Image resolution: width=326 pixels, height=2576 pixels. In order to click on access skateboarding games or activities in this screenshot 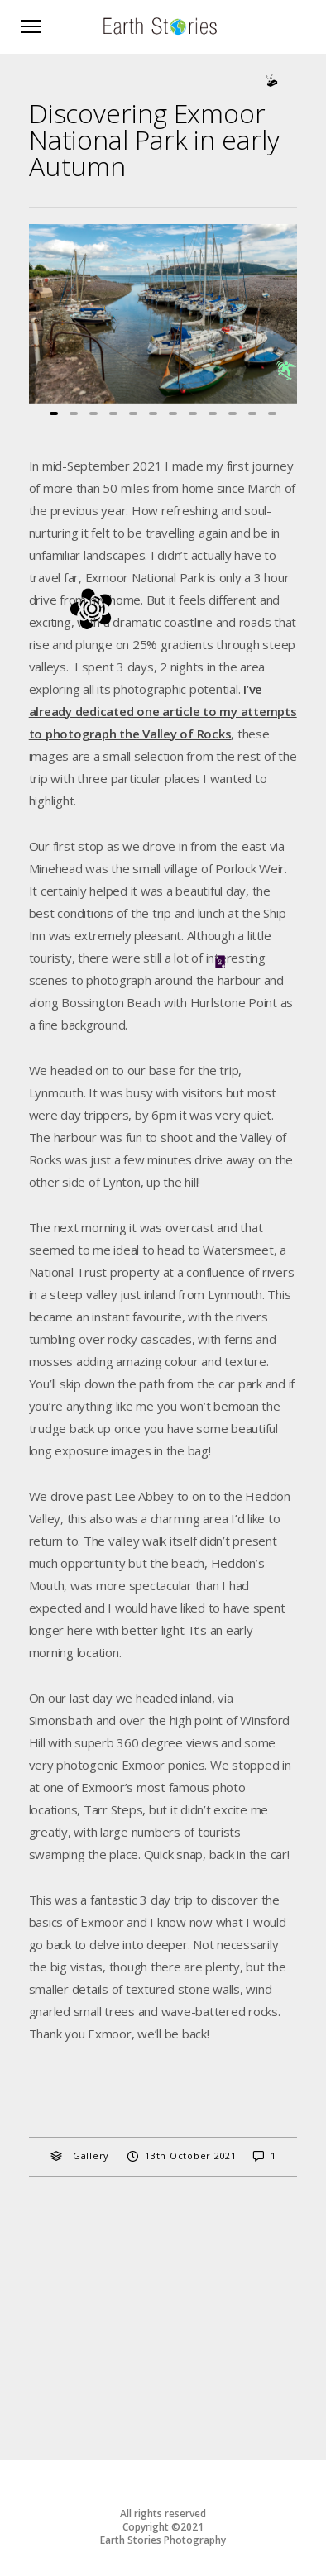, I will do `click(286, 370)`.